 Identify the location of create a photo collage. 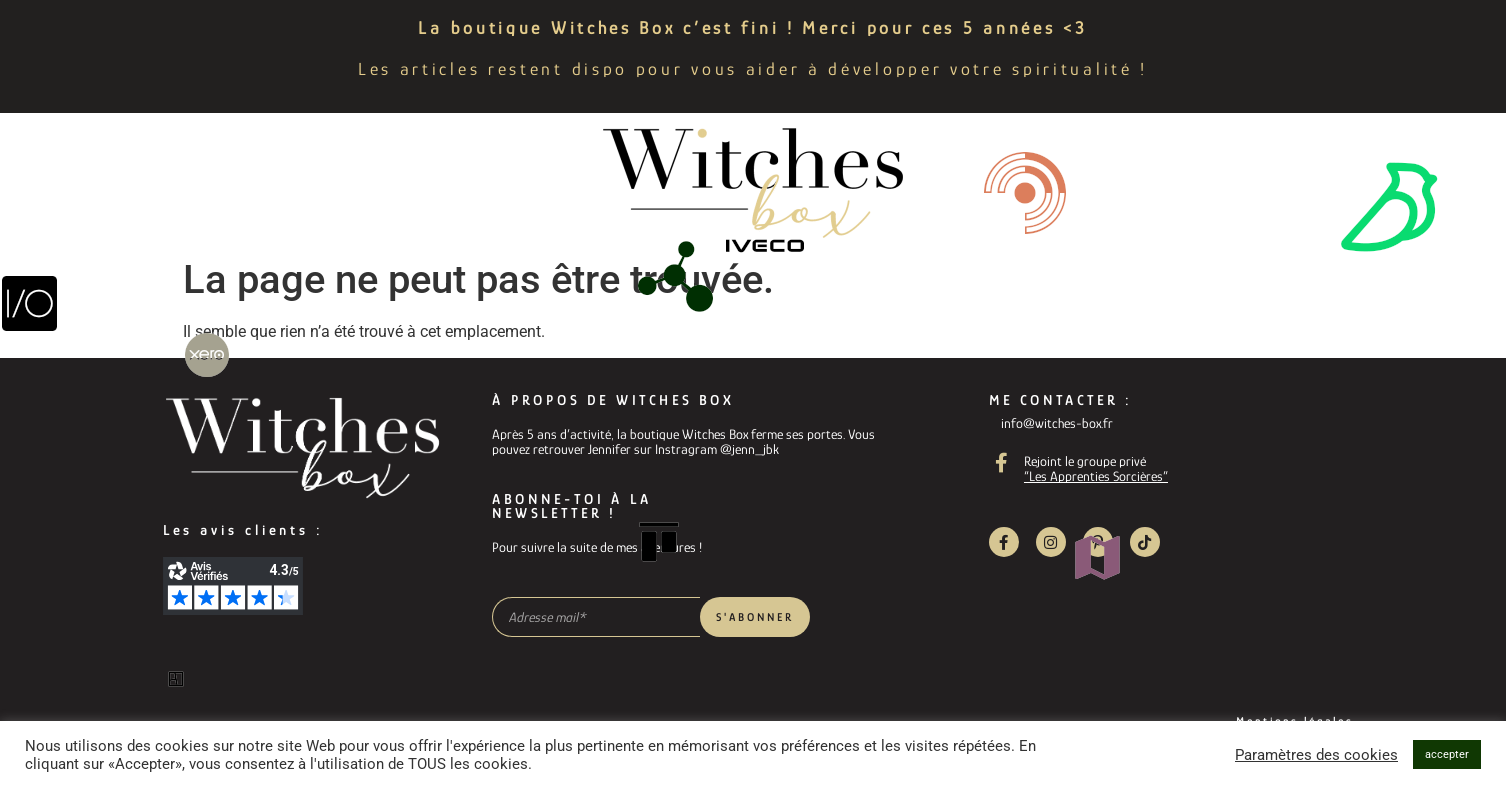
(176, 679).